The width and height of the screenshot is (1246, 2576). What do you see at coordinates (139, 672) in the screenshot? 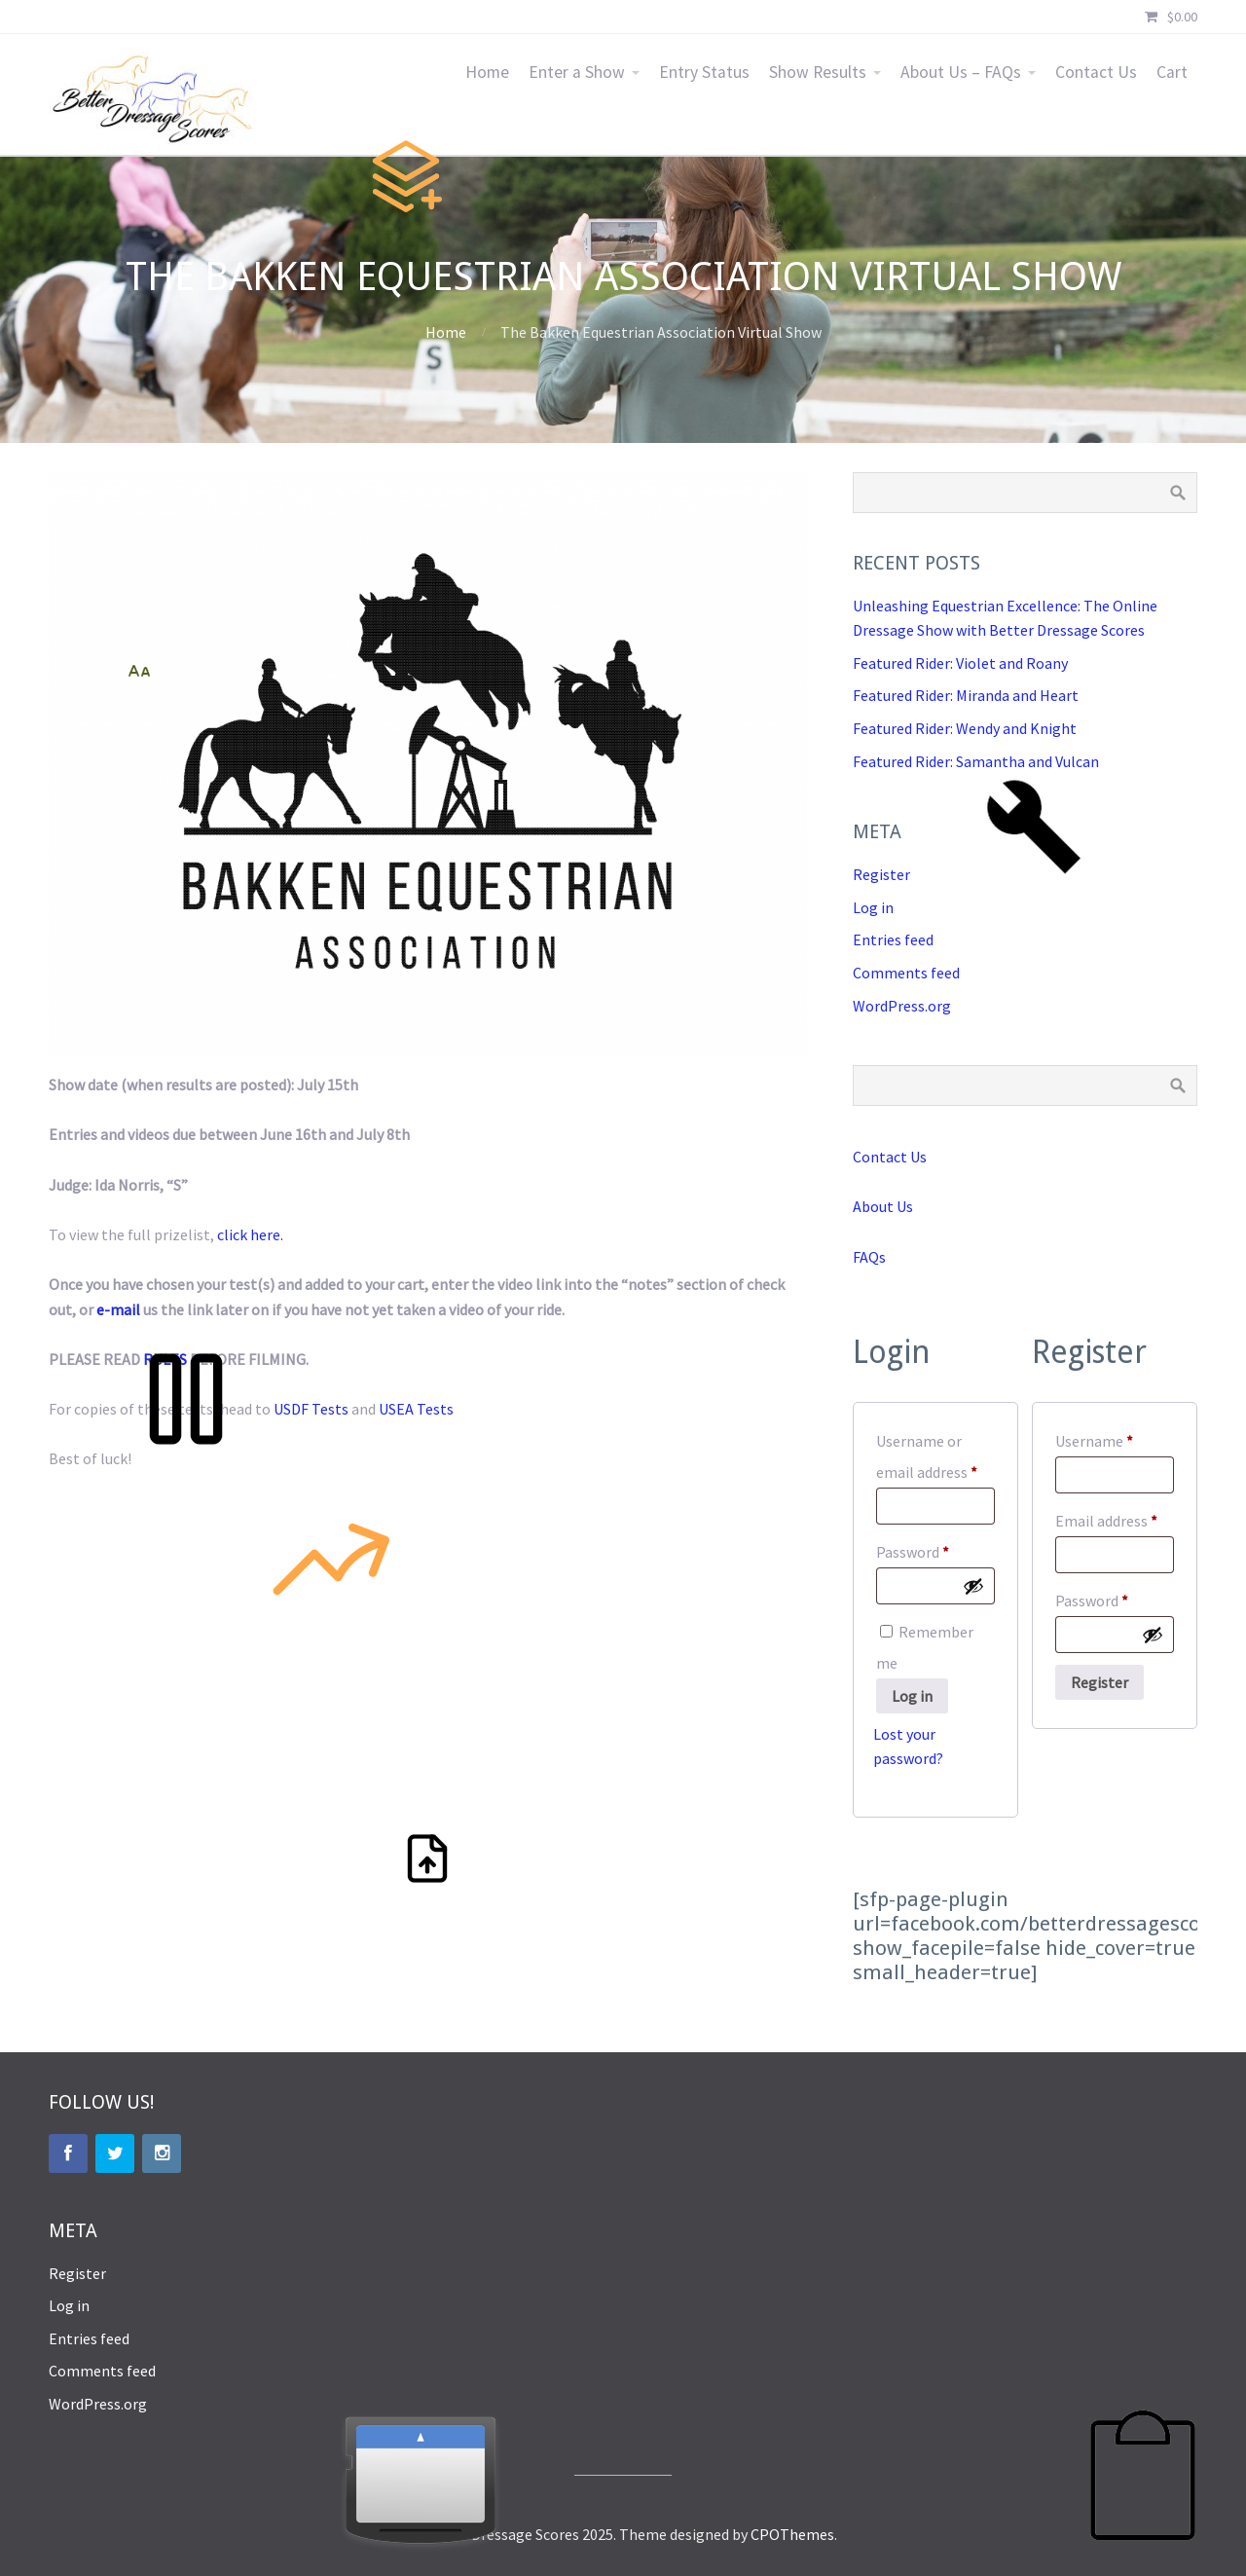
I see `adjust text size settings` at bounding box center [139, 672].